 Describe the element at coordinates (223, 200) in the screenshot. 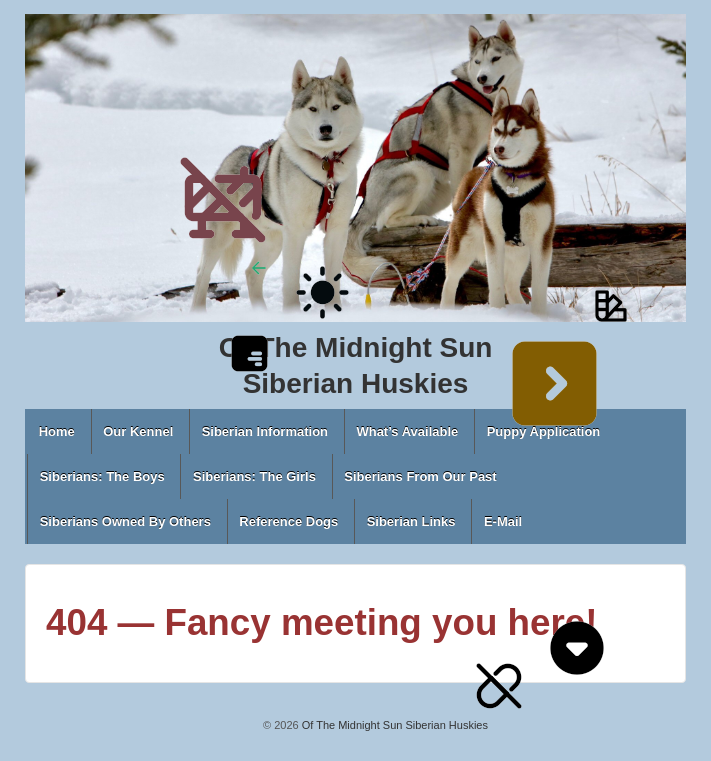

I see `disable road barrier or construction zone` at that location.